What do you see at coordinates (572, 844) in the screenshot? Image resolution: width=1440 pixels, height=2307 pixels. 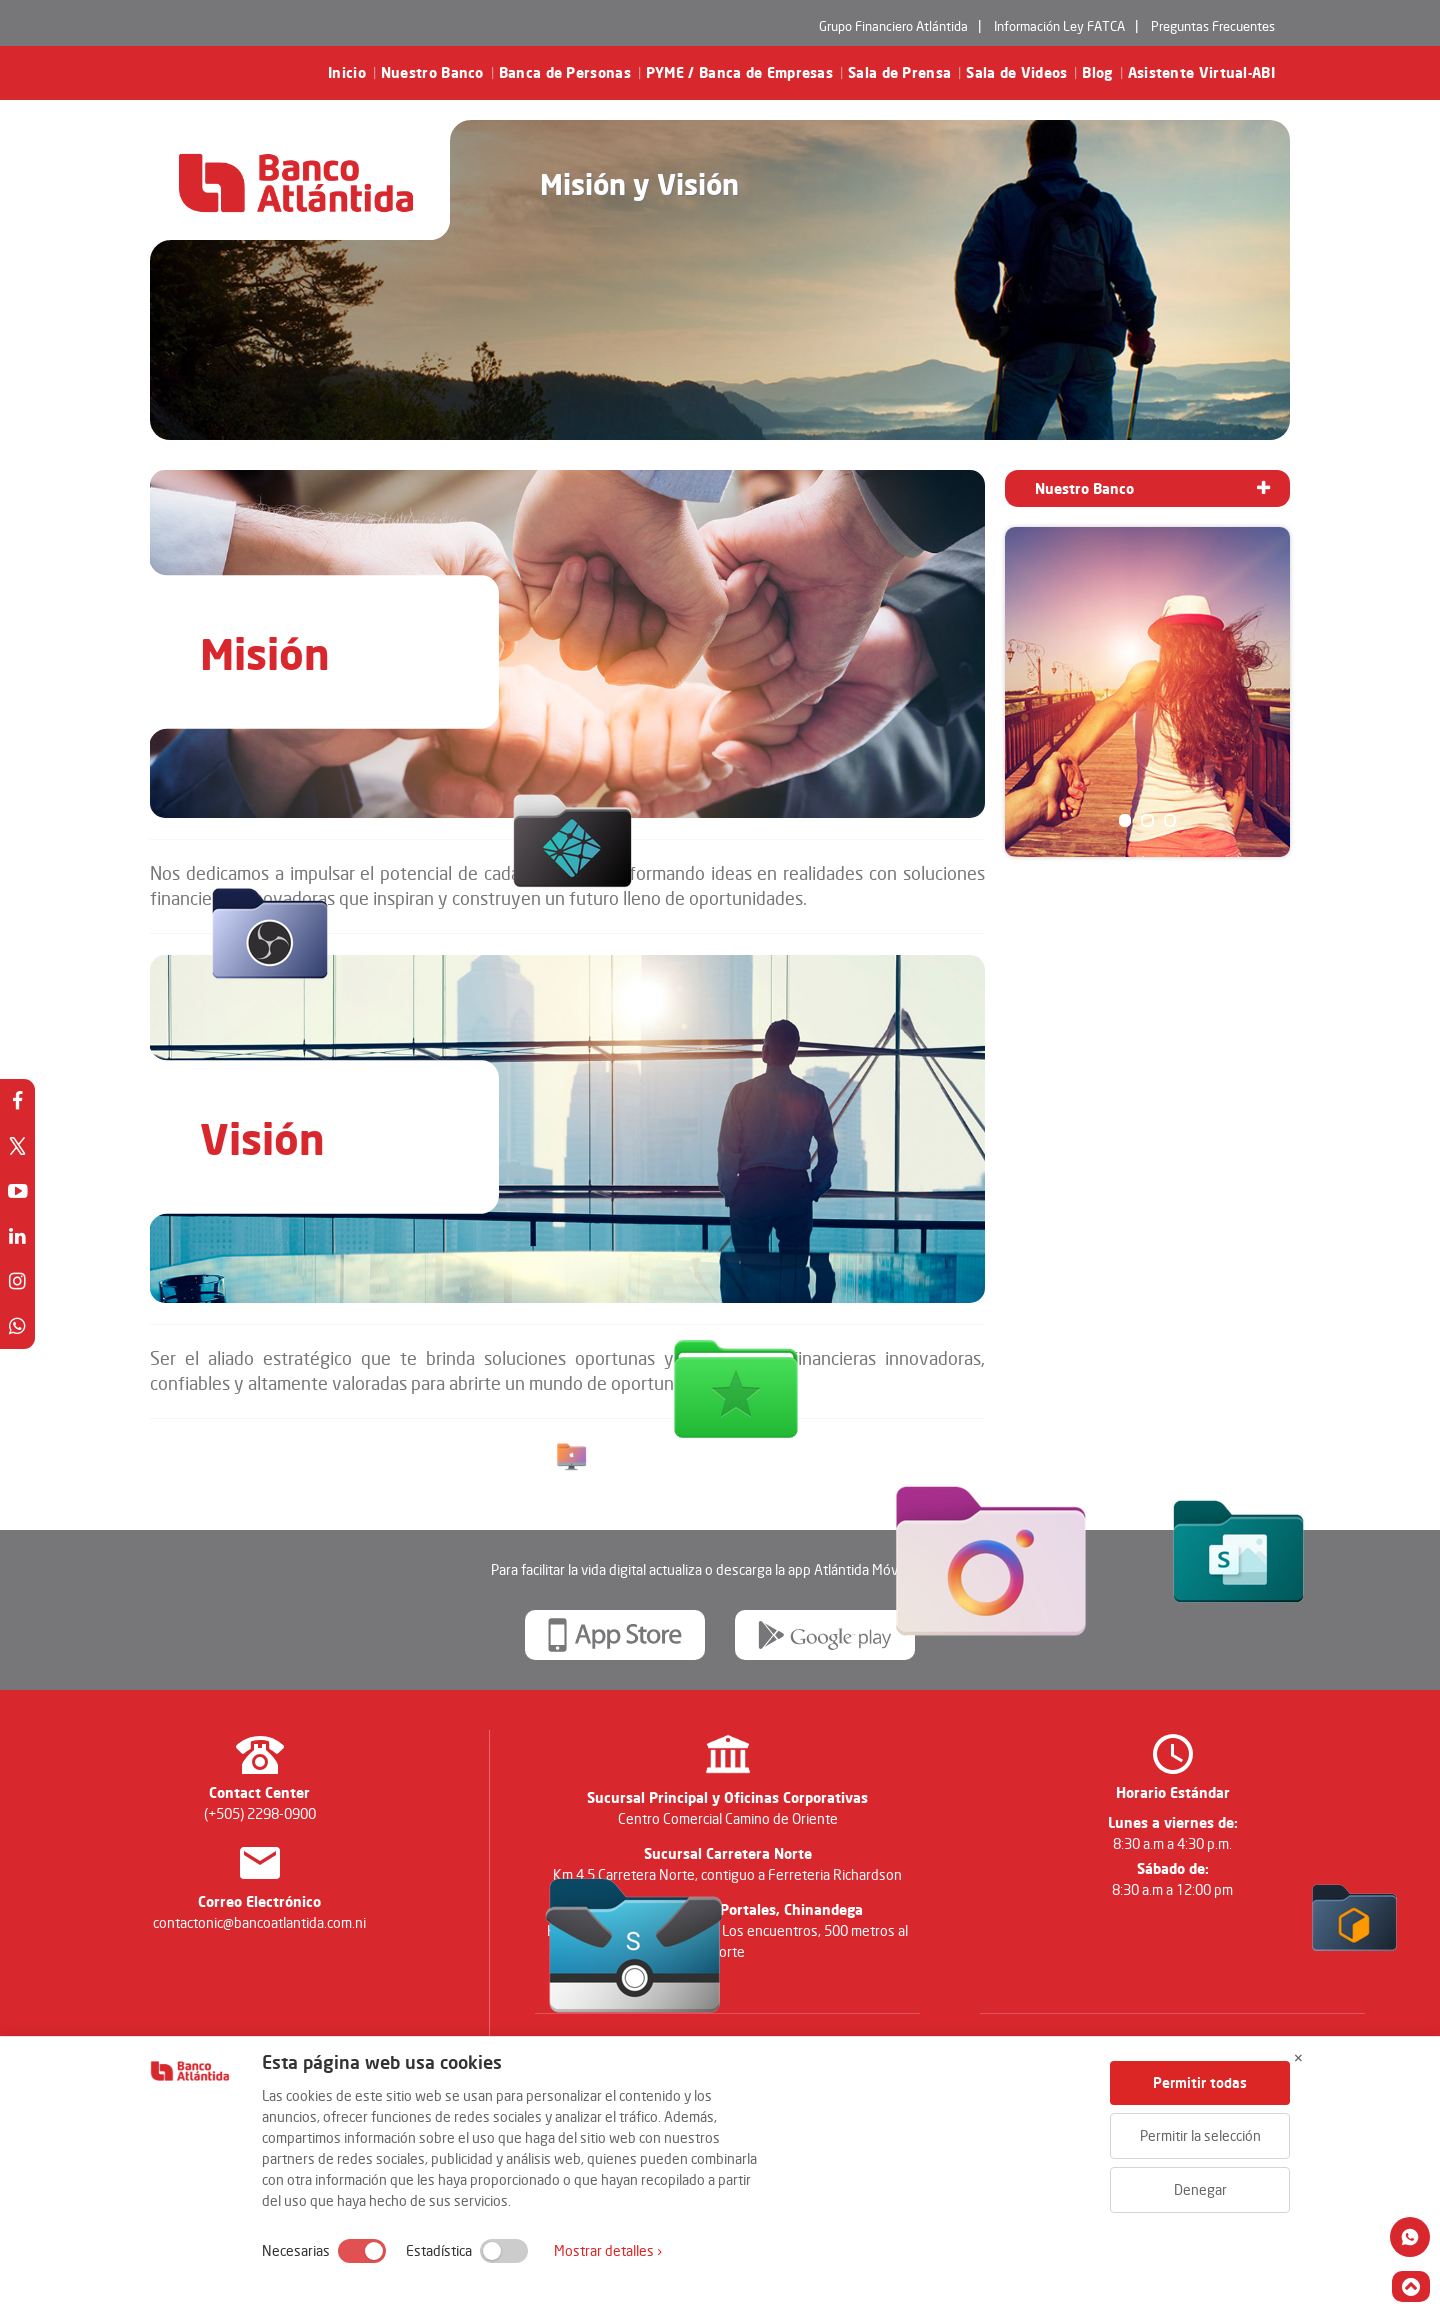 I see `folder containing Netlify project files` at bounding box center [572, 844].